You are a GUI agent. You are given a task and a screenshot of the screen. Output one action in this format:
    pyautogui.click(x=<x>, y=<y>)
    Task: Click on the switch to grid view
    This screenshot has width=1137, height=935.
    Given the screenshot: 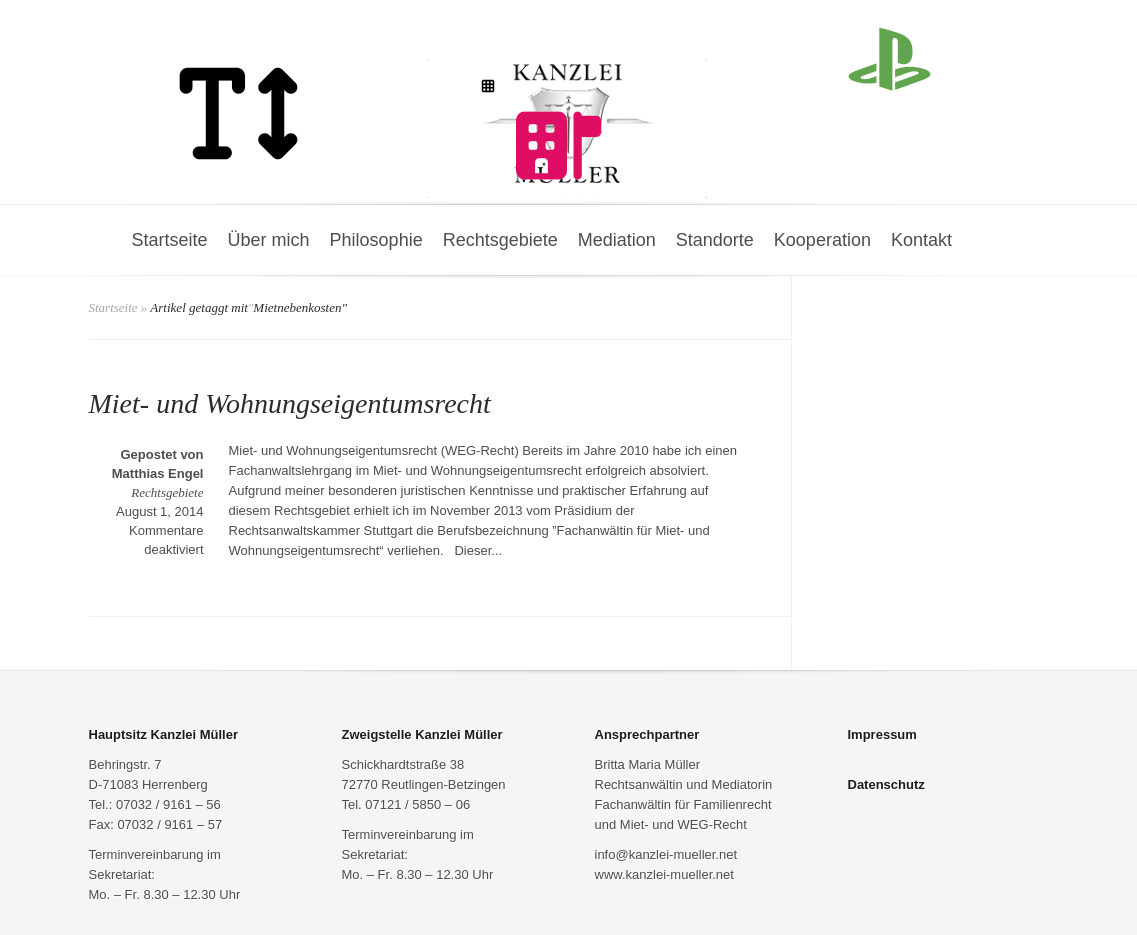 What is the action you would take?
    pyautogui.click(x=488, y=86)
    